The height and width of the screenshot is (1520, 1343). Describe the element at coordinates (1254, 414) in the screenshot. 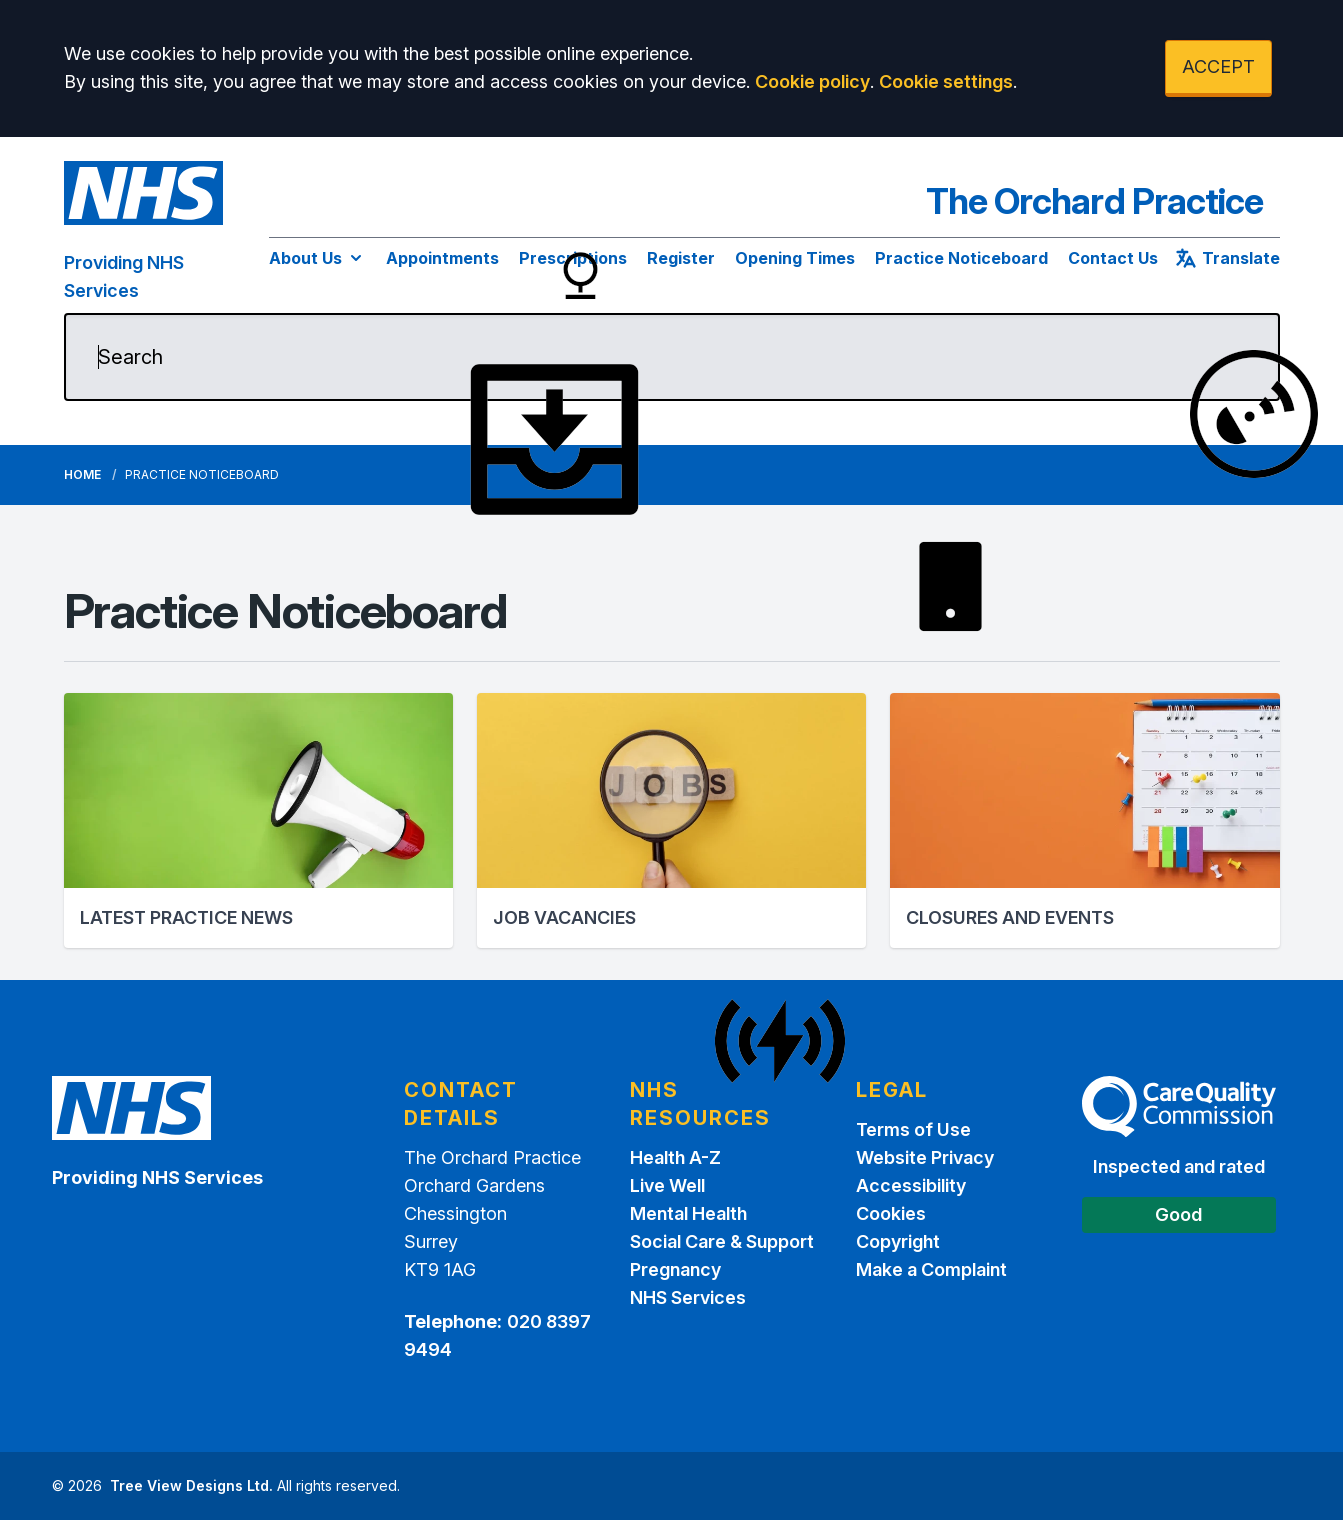

I see `open traccar gps tracking app` at that location.